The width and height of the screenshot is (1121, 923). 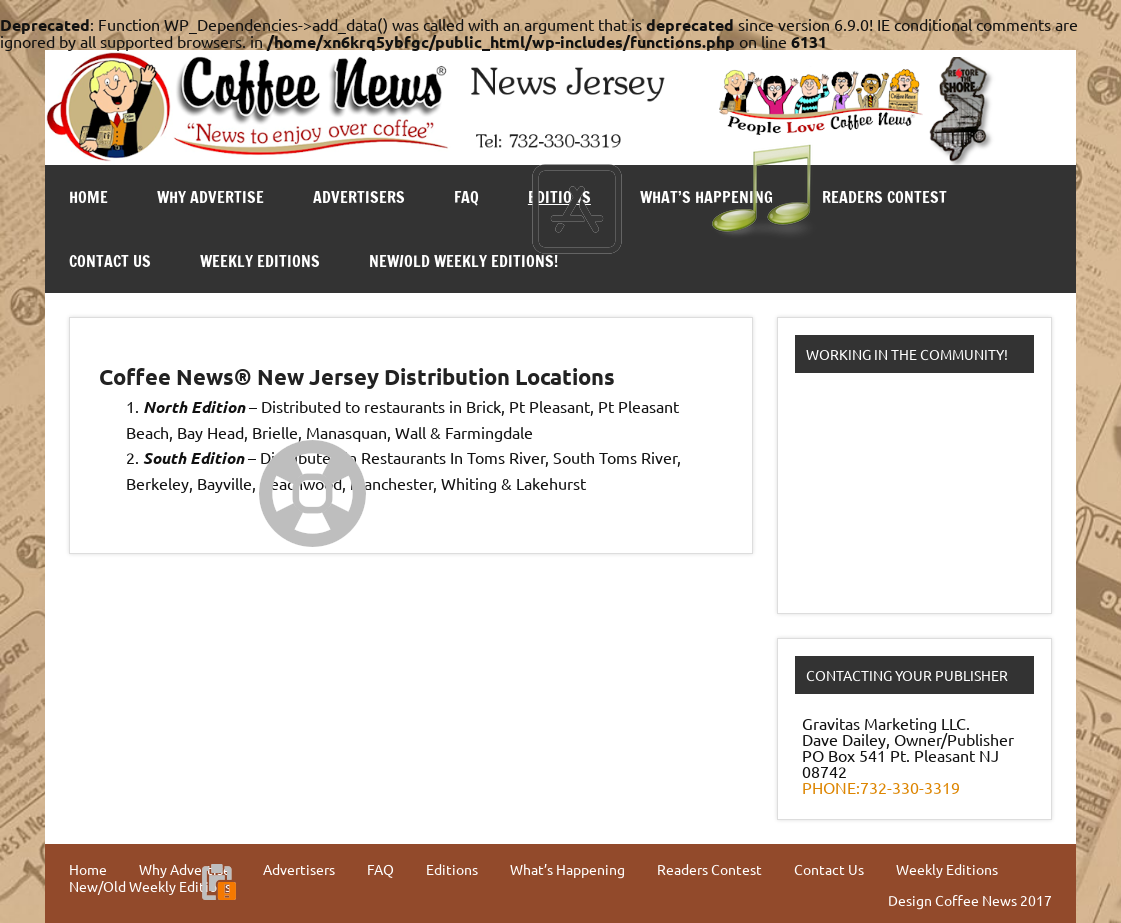 What do you see at coordinates (218, 882) in the screenshot?
I see `indicates a task or item is due or requires attention` at bounding box center [218, 882].